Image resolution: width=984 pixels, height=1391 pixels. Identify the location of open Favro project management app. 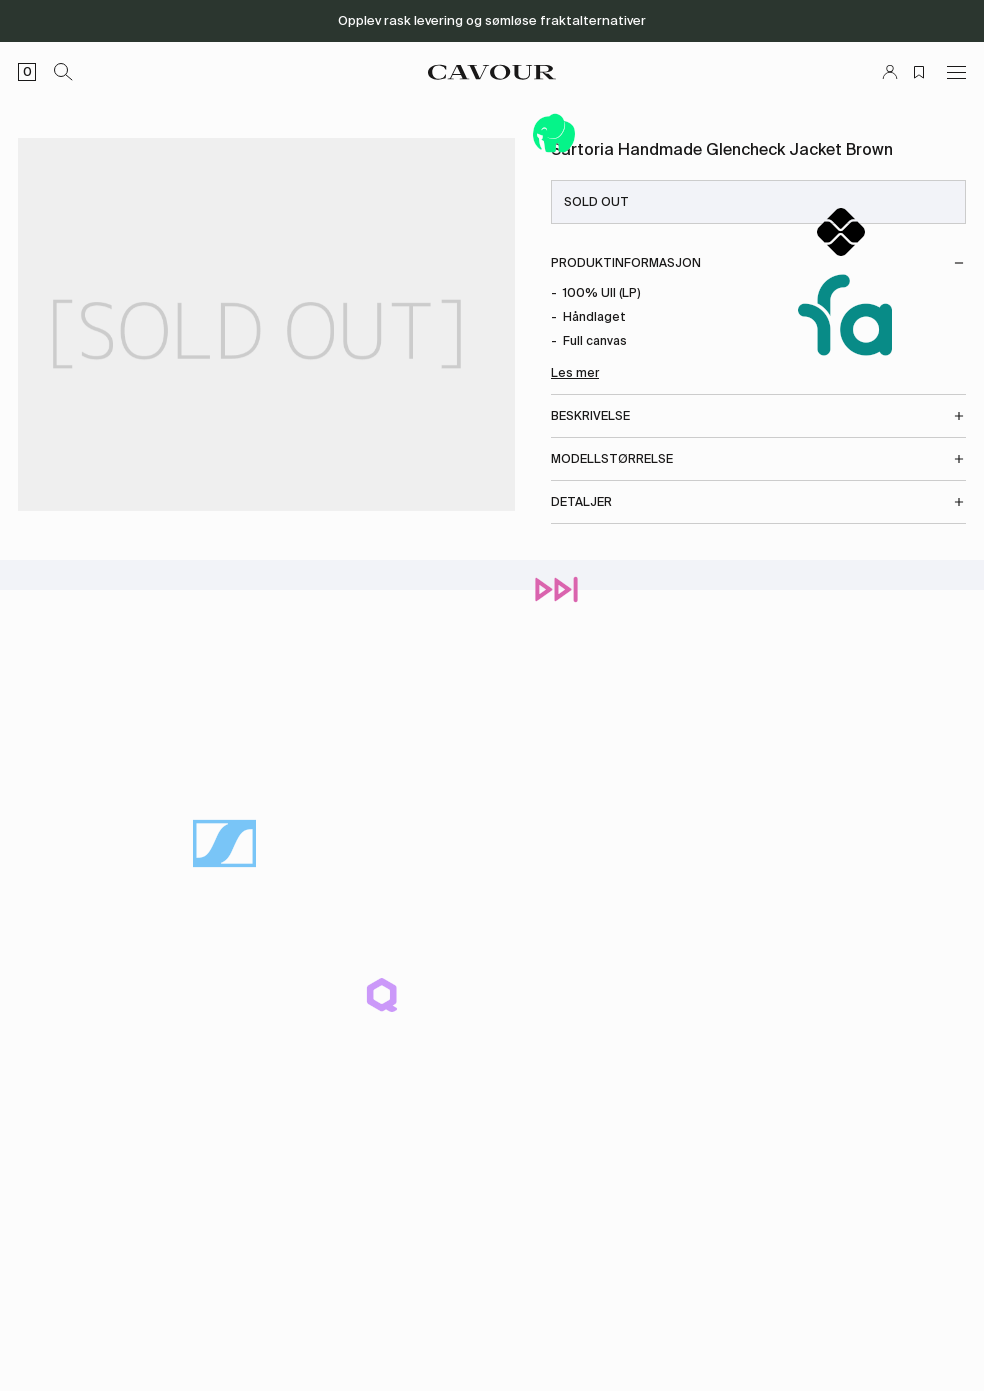
(845, 315).